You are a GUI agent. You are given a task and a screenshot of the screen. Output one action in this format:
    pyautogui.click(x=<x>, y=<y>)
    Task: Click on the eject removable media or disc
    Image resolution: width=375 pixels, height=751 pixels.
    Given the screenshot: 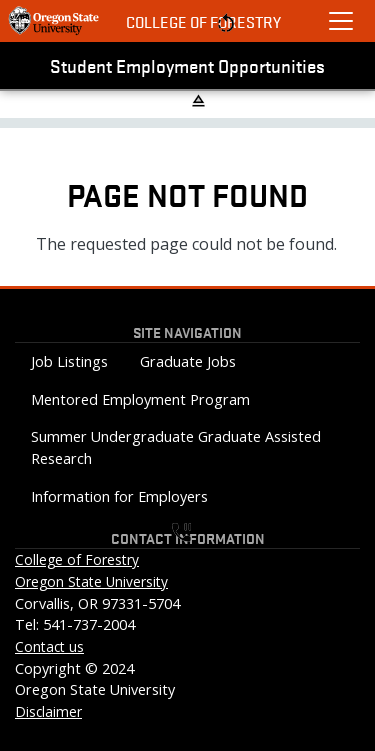 What is the action you would take?
    pyautogui.click(x=198, y=100)
    